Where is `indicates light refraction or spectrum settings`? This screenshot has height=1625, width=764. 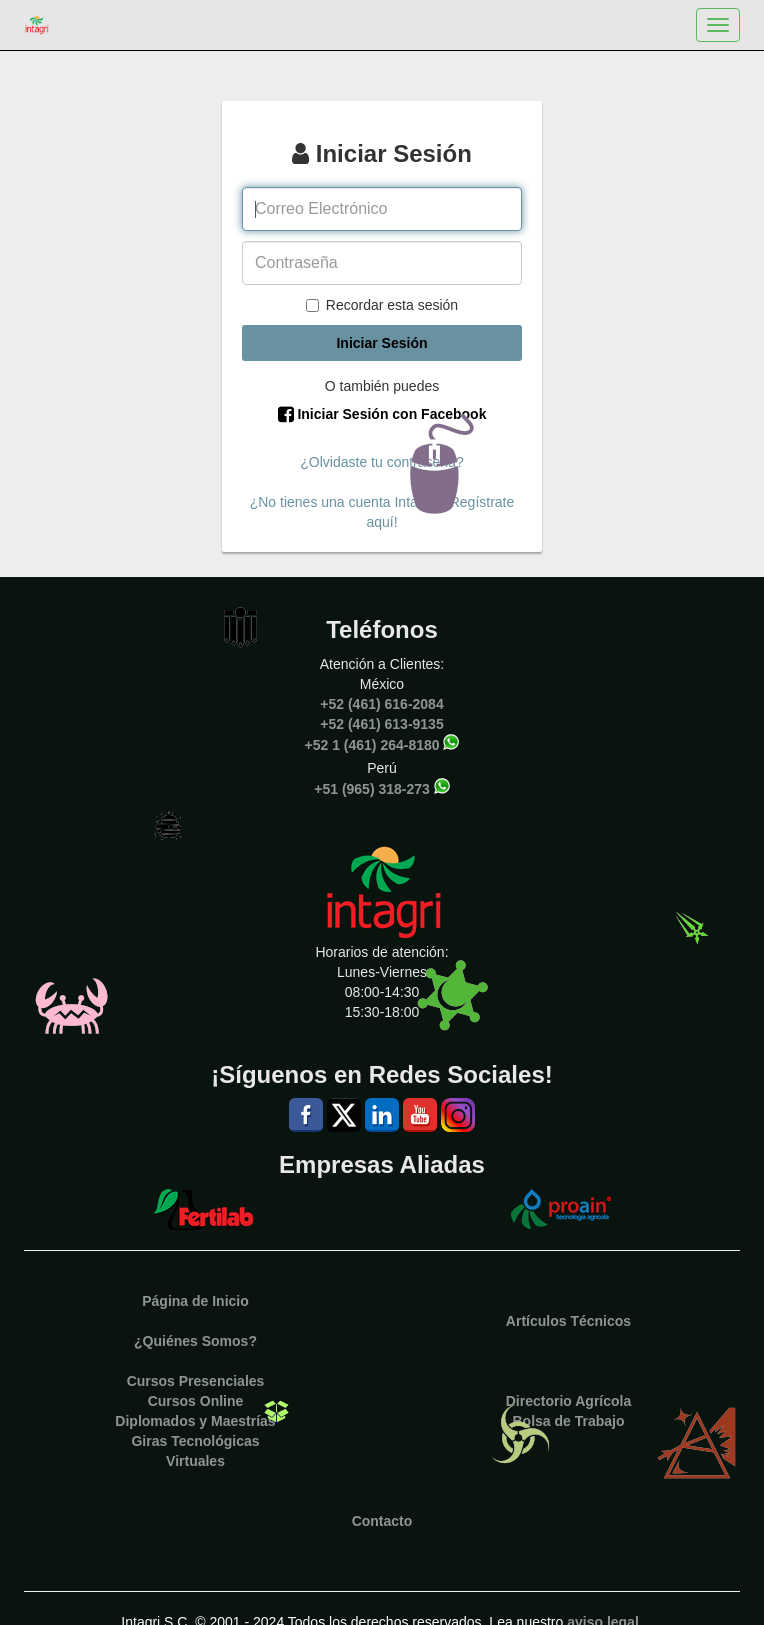
indicates light refraction or spectrum settings is located at coordinates (697, 1446).